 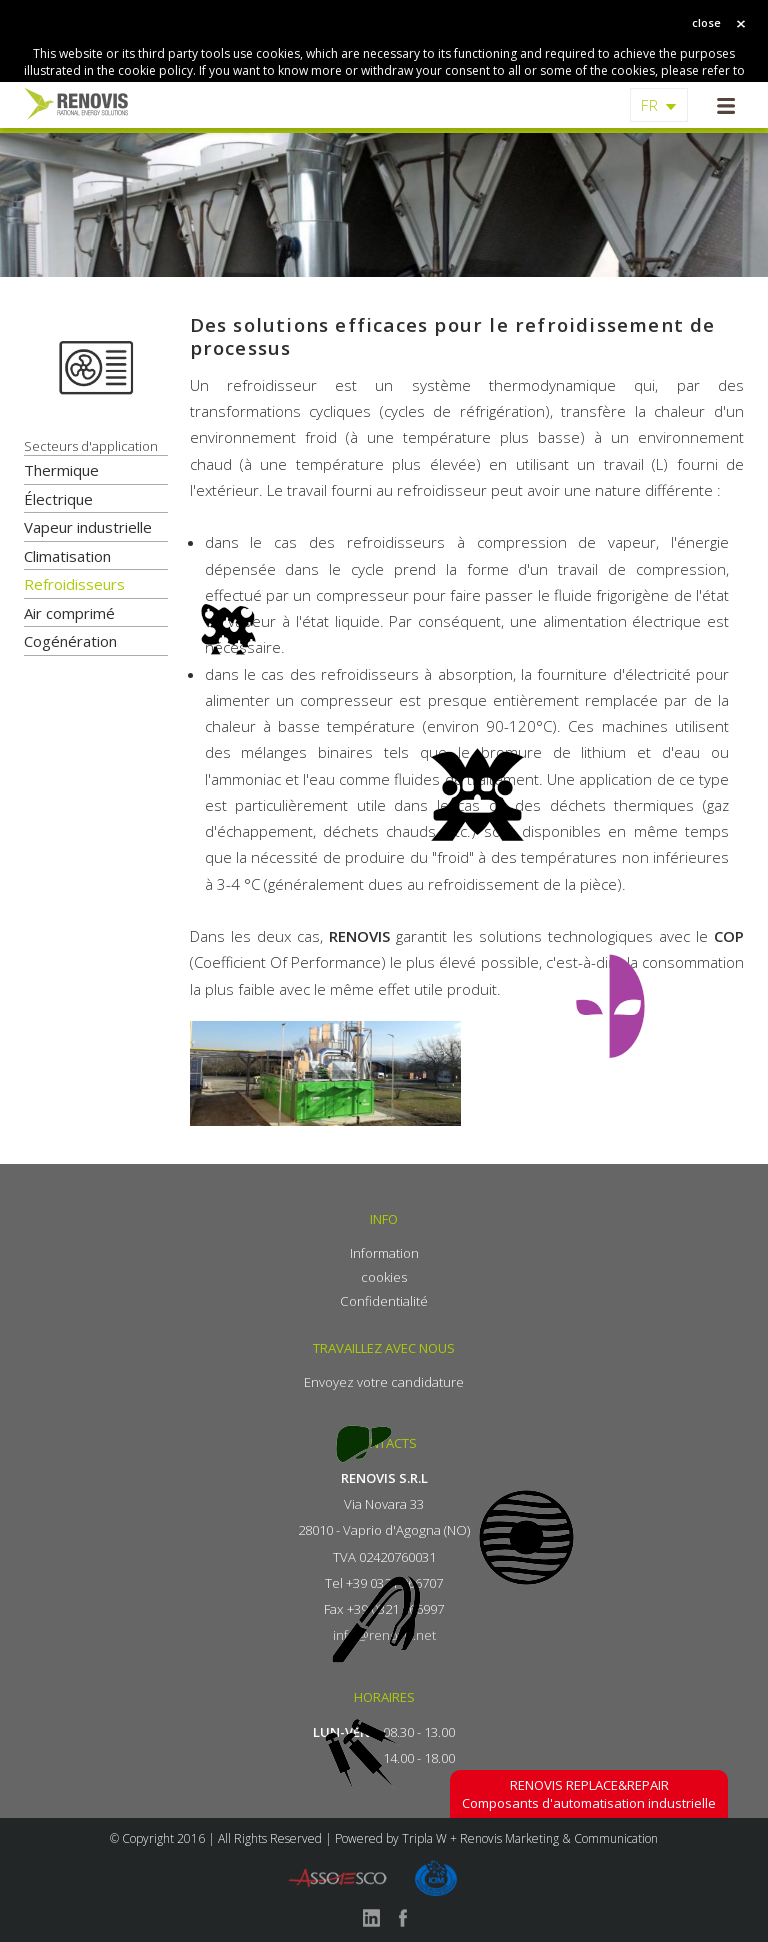 I want to click on collect or harvest berries, so click(x=228, y=627).